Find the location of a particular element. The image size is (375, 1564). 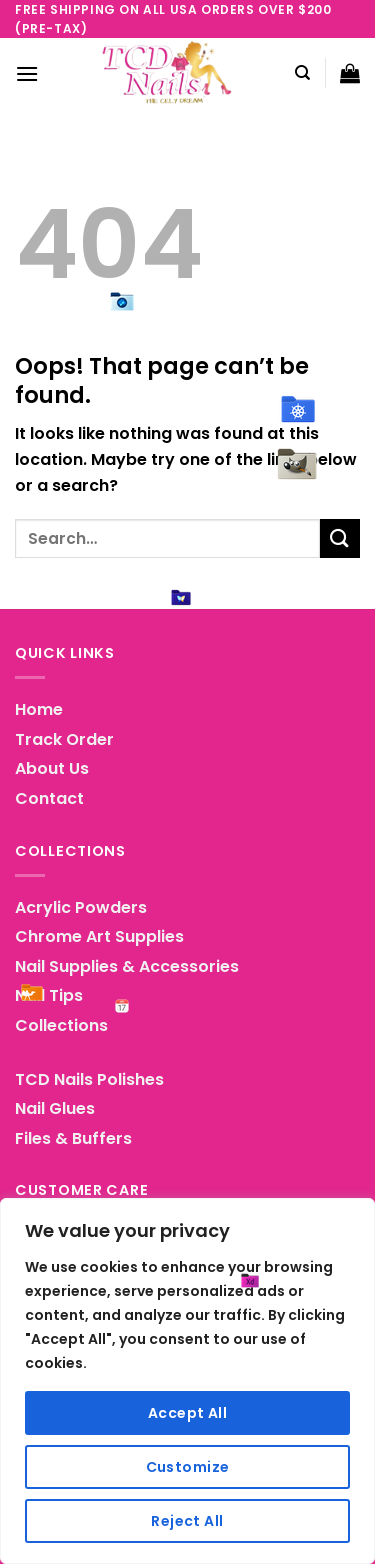

open microsoft iot plug and play folder is located at coordinates (122, 302).